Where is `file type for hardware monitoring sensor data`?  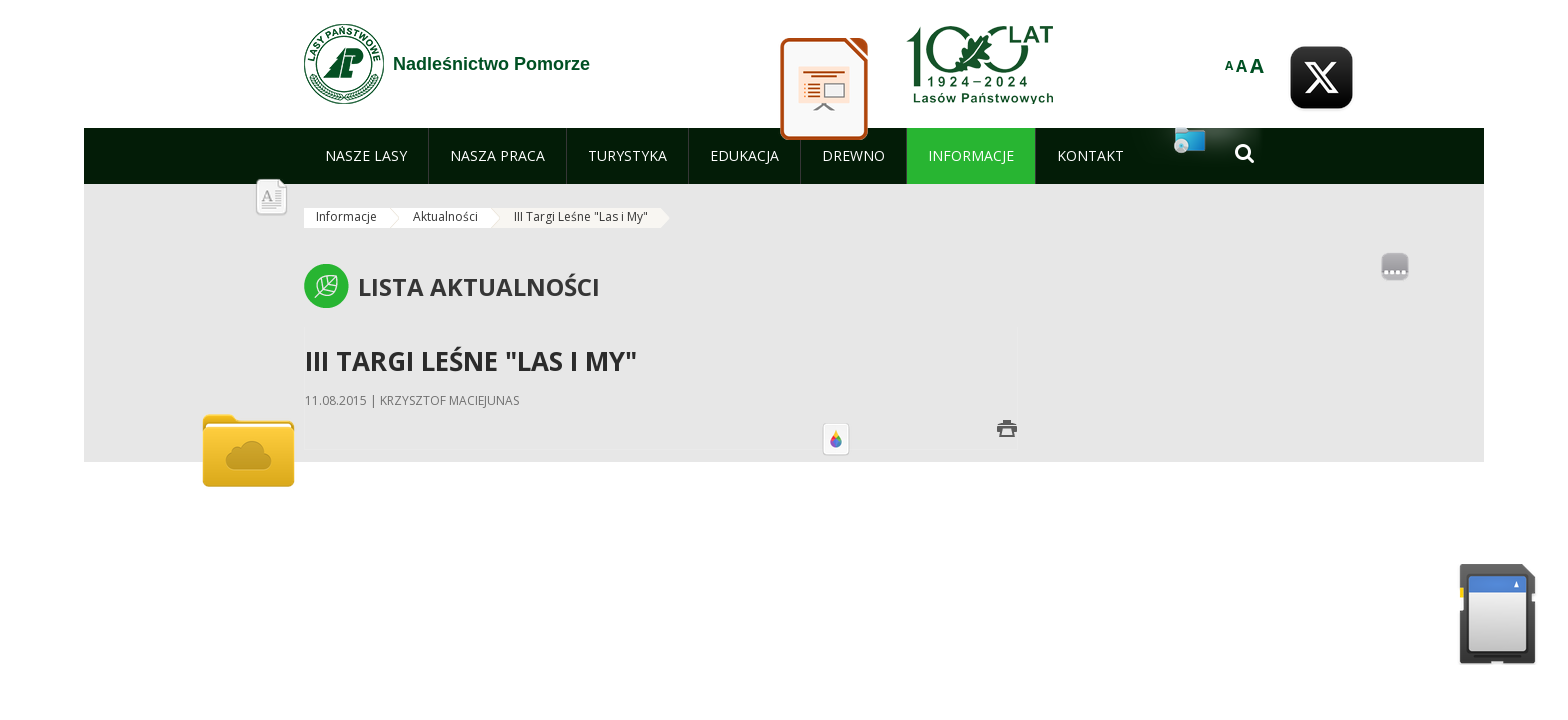
file type for hardware monitoring sensor data is located at coordinates (836, 439).